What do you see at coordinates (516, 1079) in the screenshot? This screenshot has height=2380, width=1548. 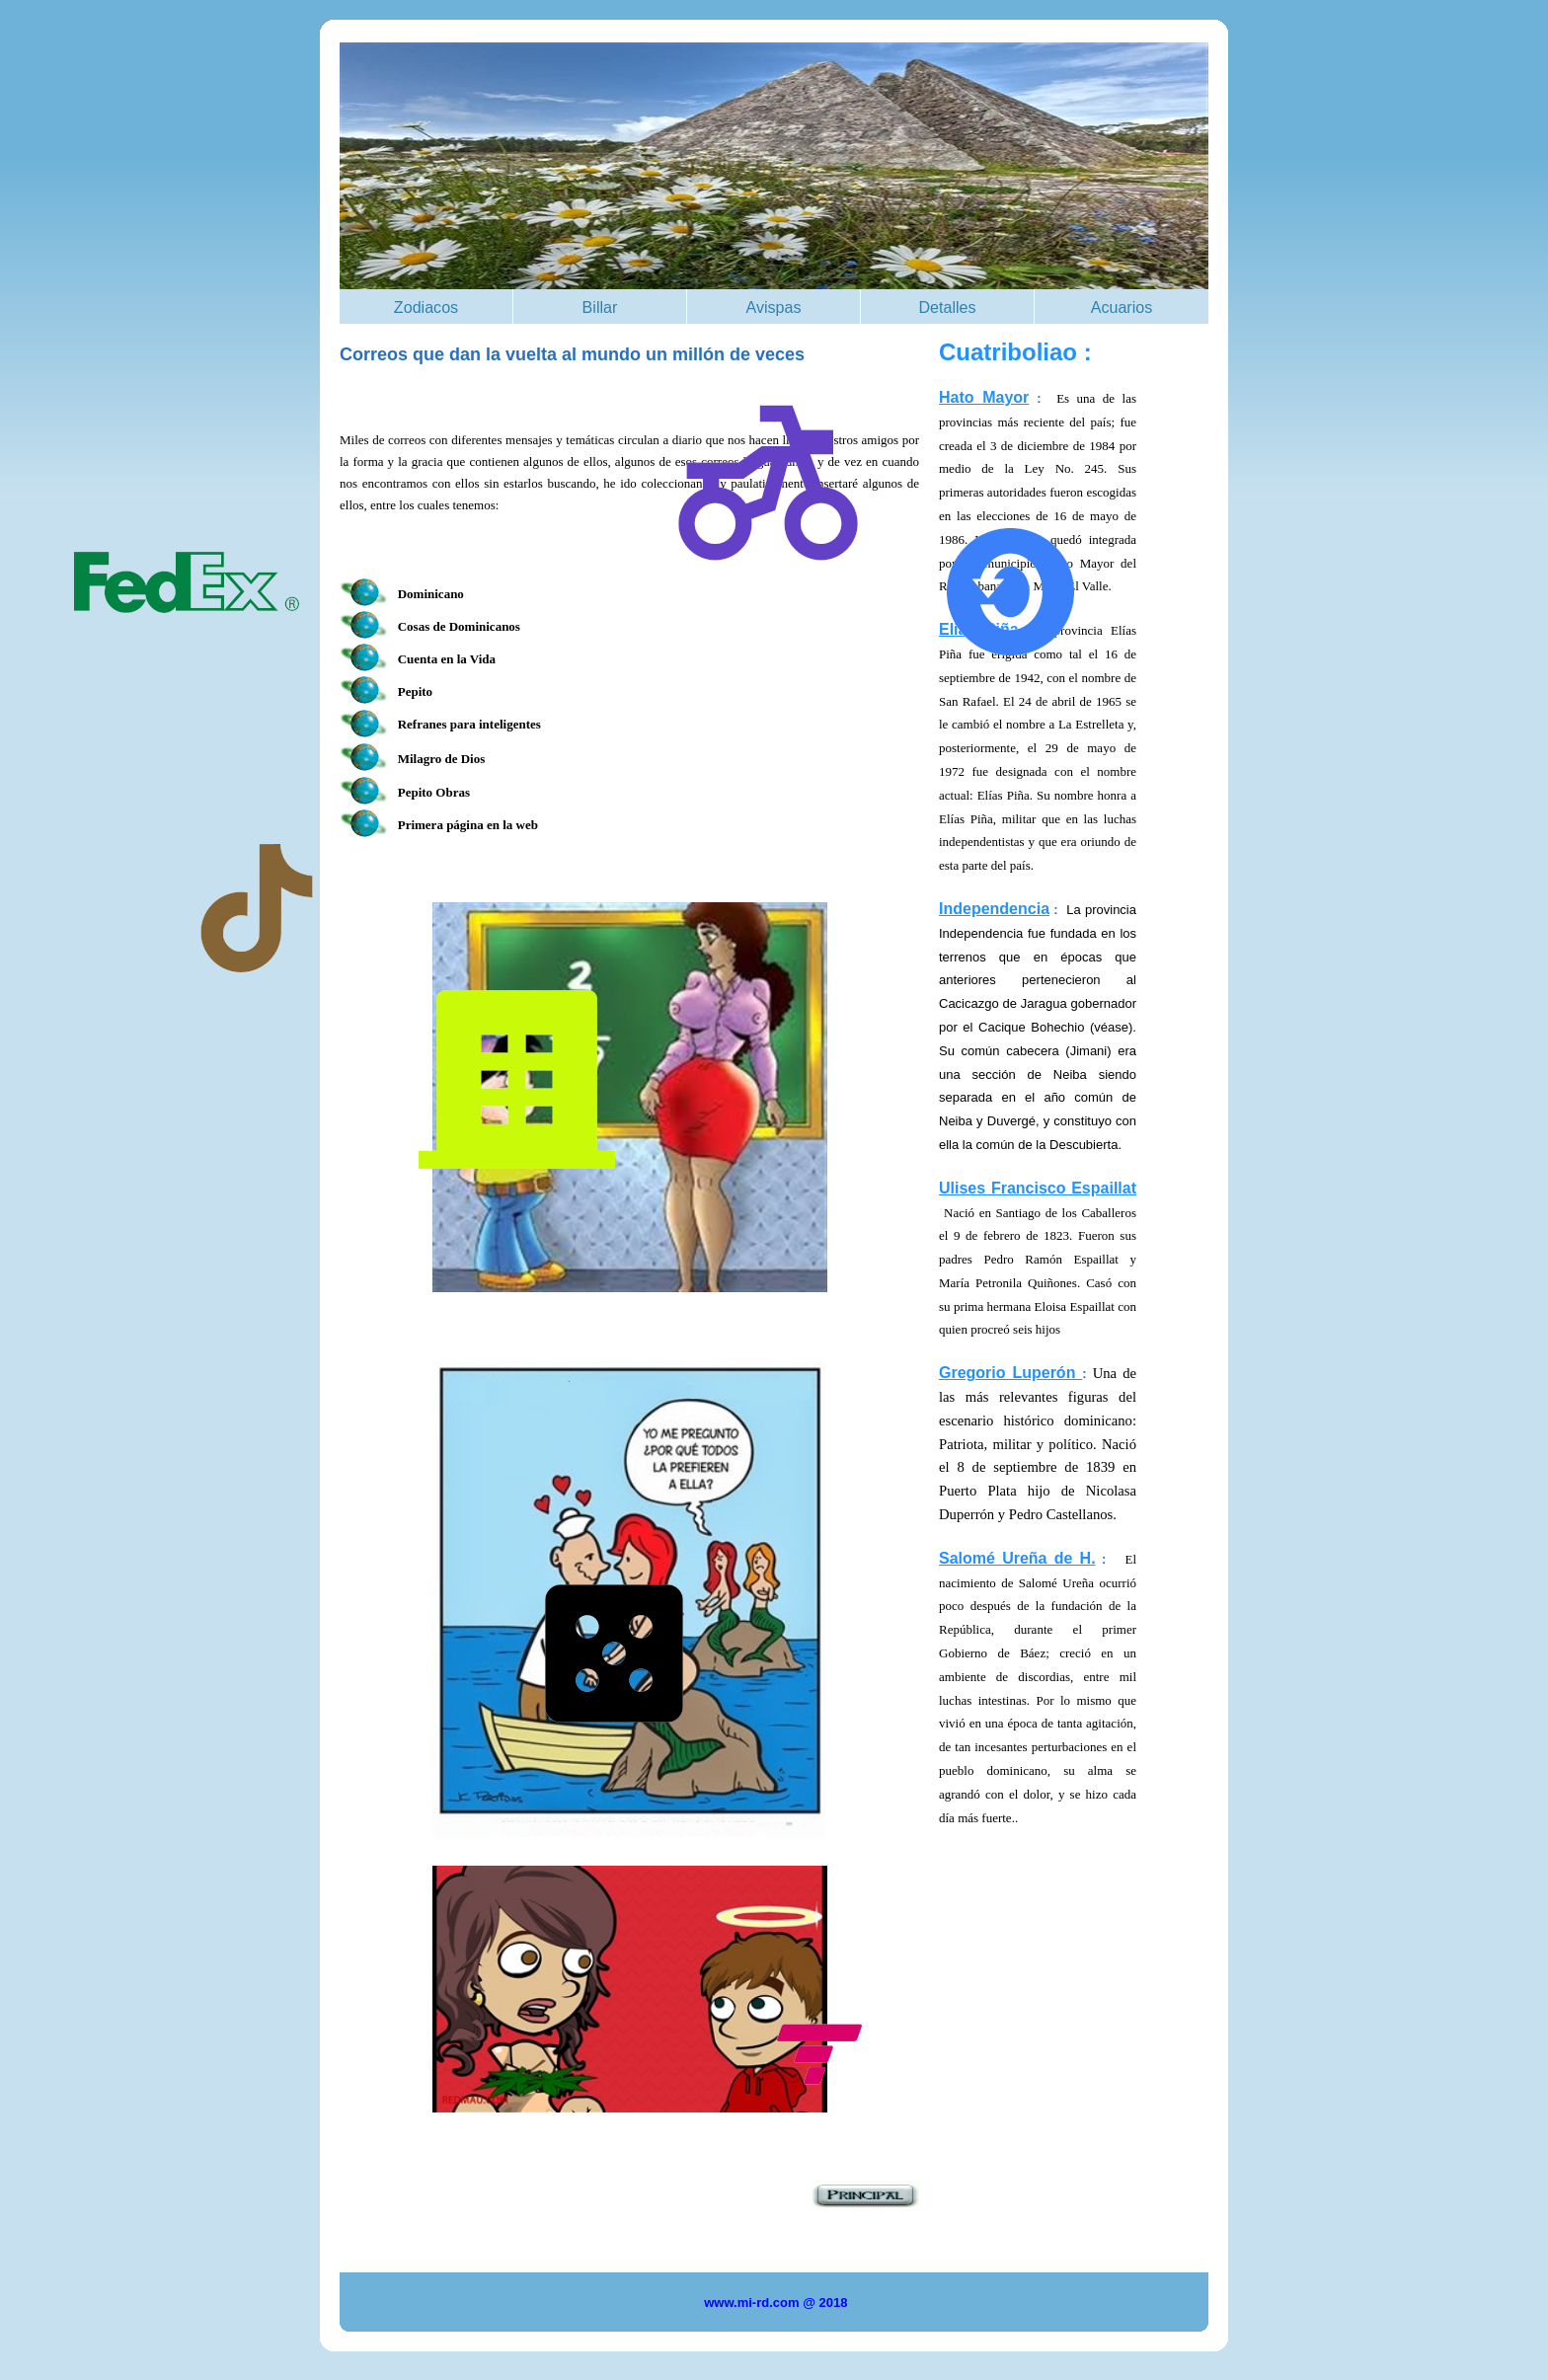 I see `view building or property details` at bounding box center [516, 1079].